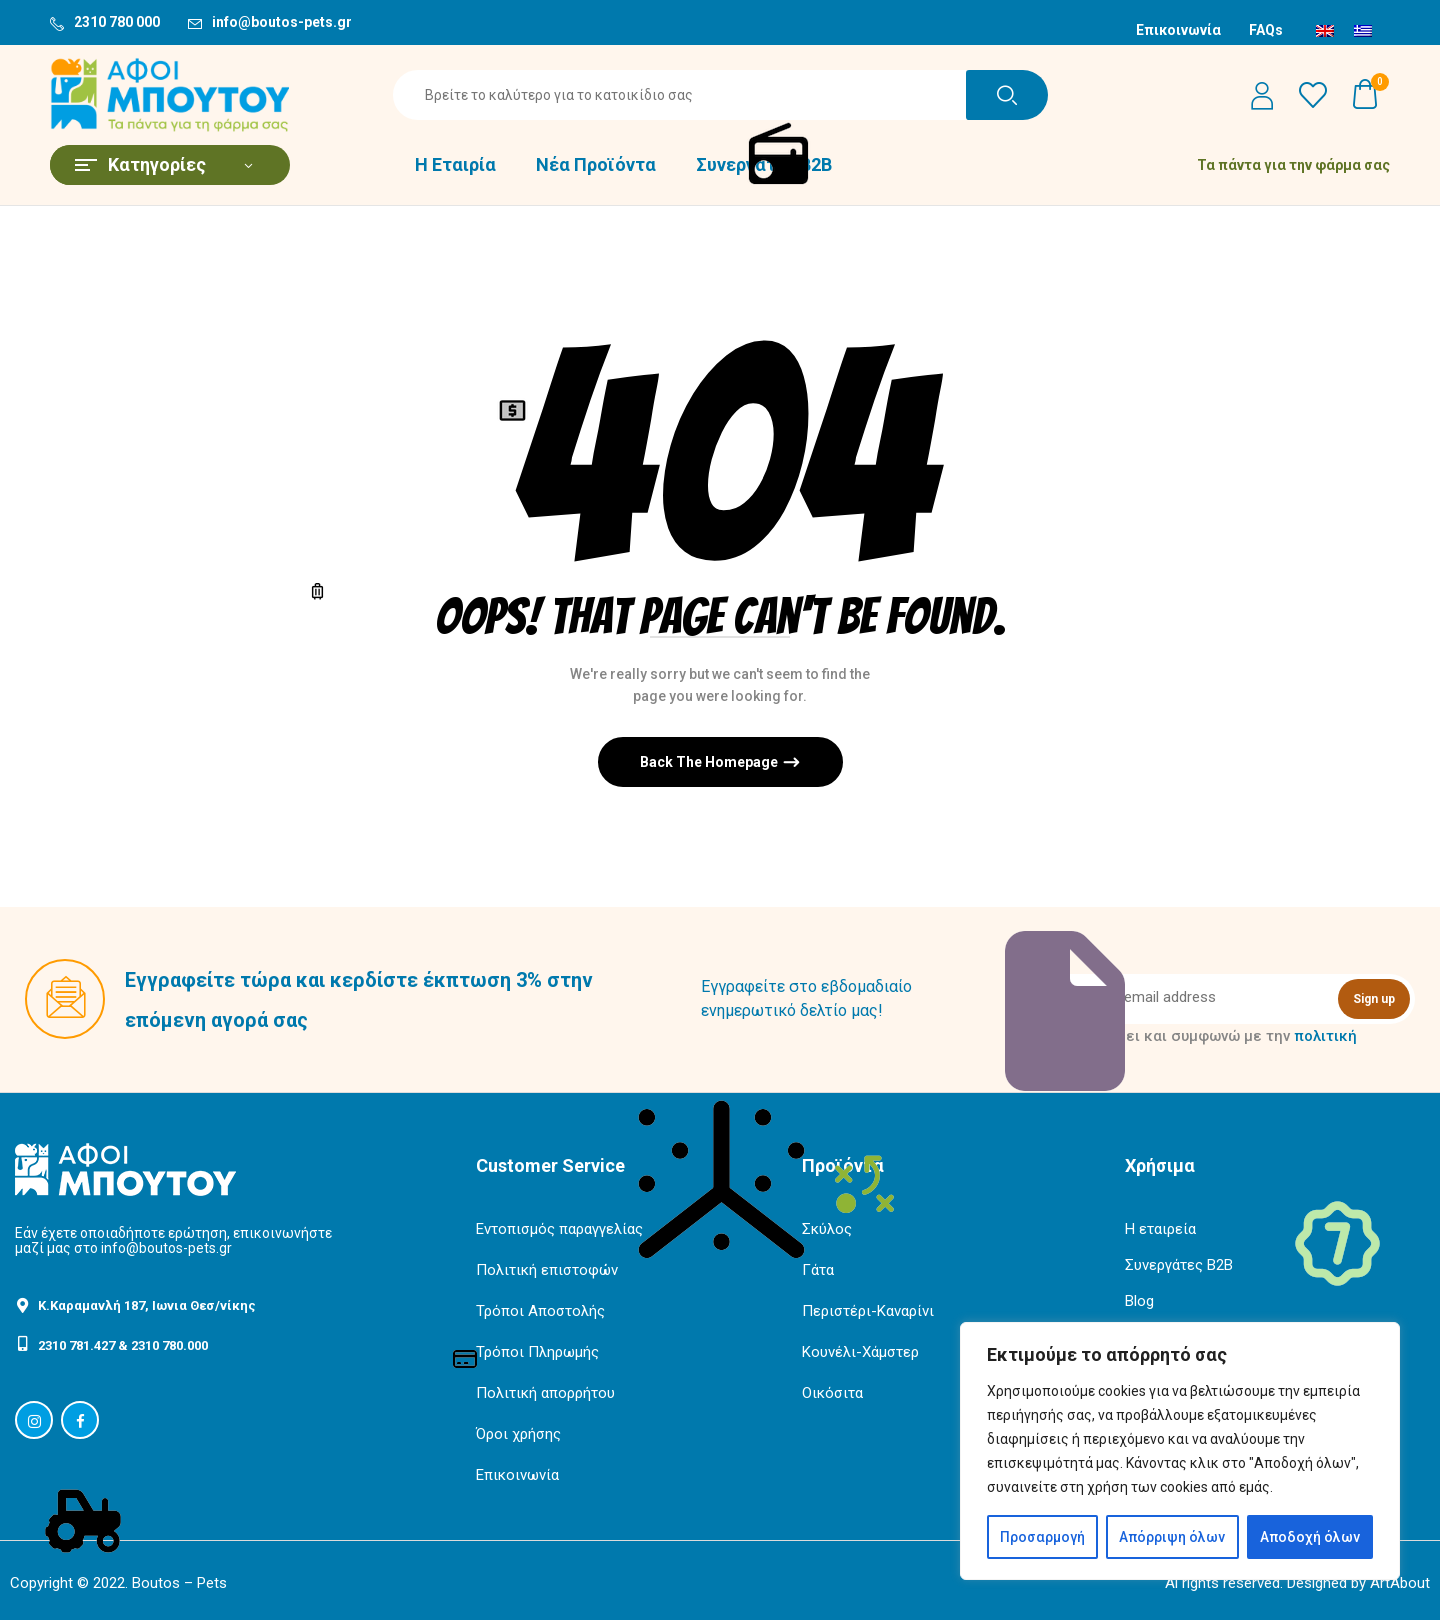 This screenshot has height=1620, width=1440. What do you see at coordinates (1065, 1011) in the screenshot?
I see `view or open a file` at bounding box center [1065, 1011].